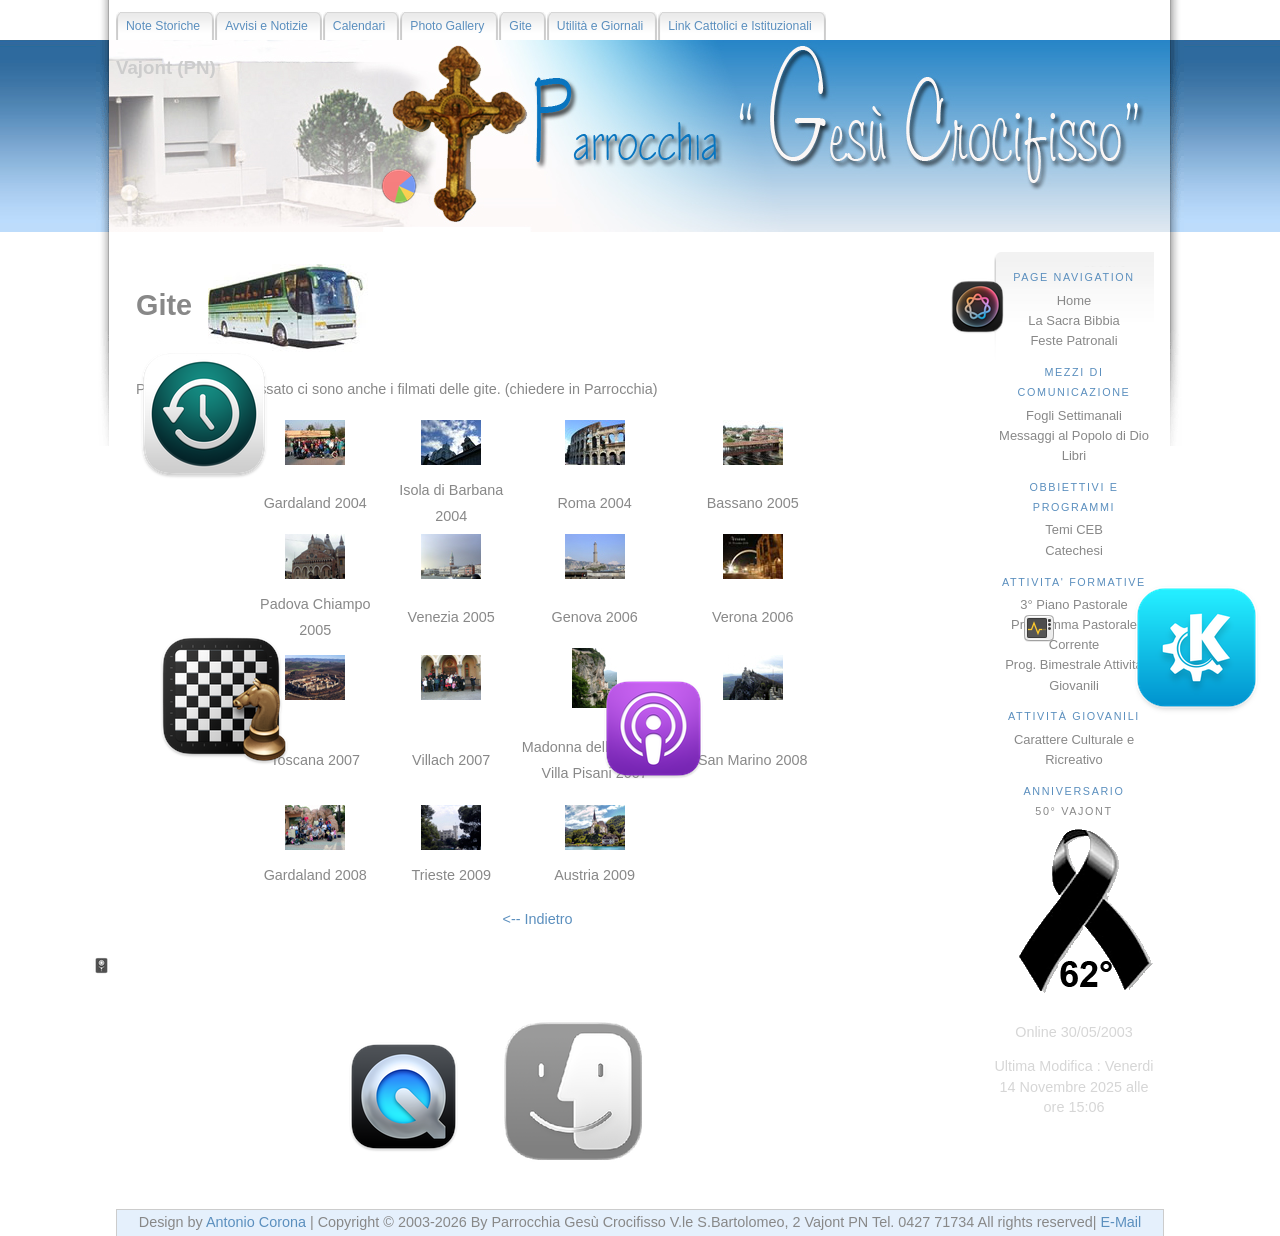 The image size is (1280, 1236). Describe the element at coordinates (403, 1096) in the screenshot. I see `open QuickTime Player to watch videos` at that location.